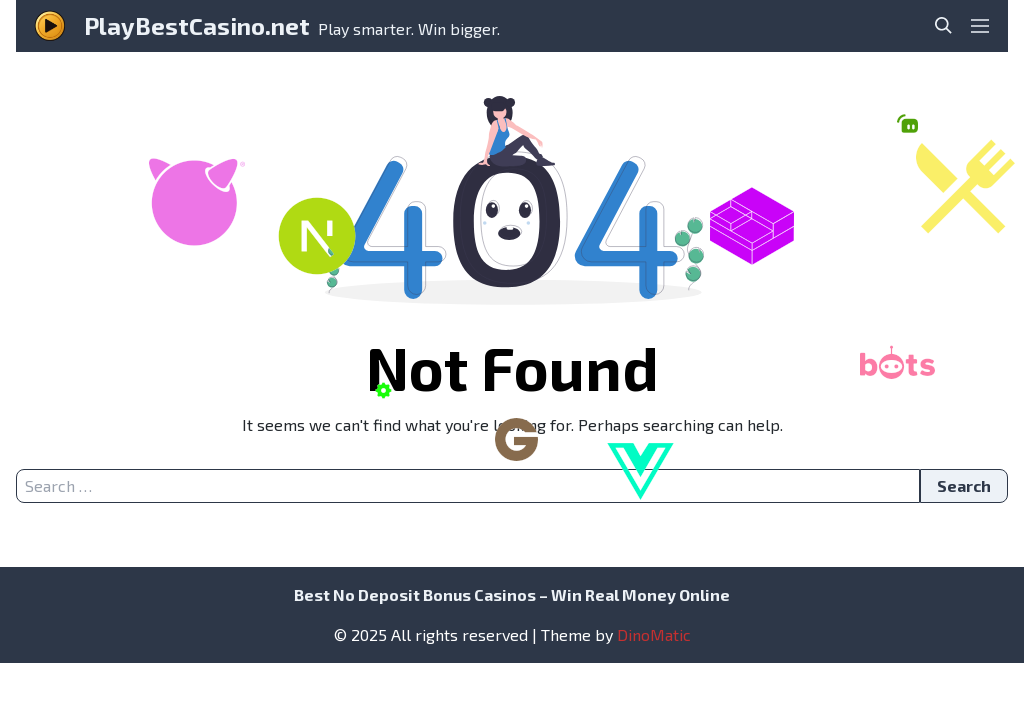  Describe the element at coordinates (383, 390) in the screenshot. I see `access settings or preferences` at that location.